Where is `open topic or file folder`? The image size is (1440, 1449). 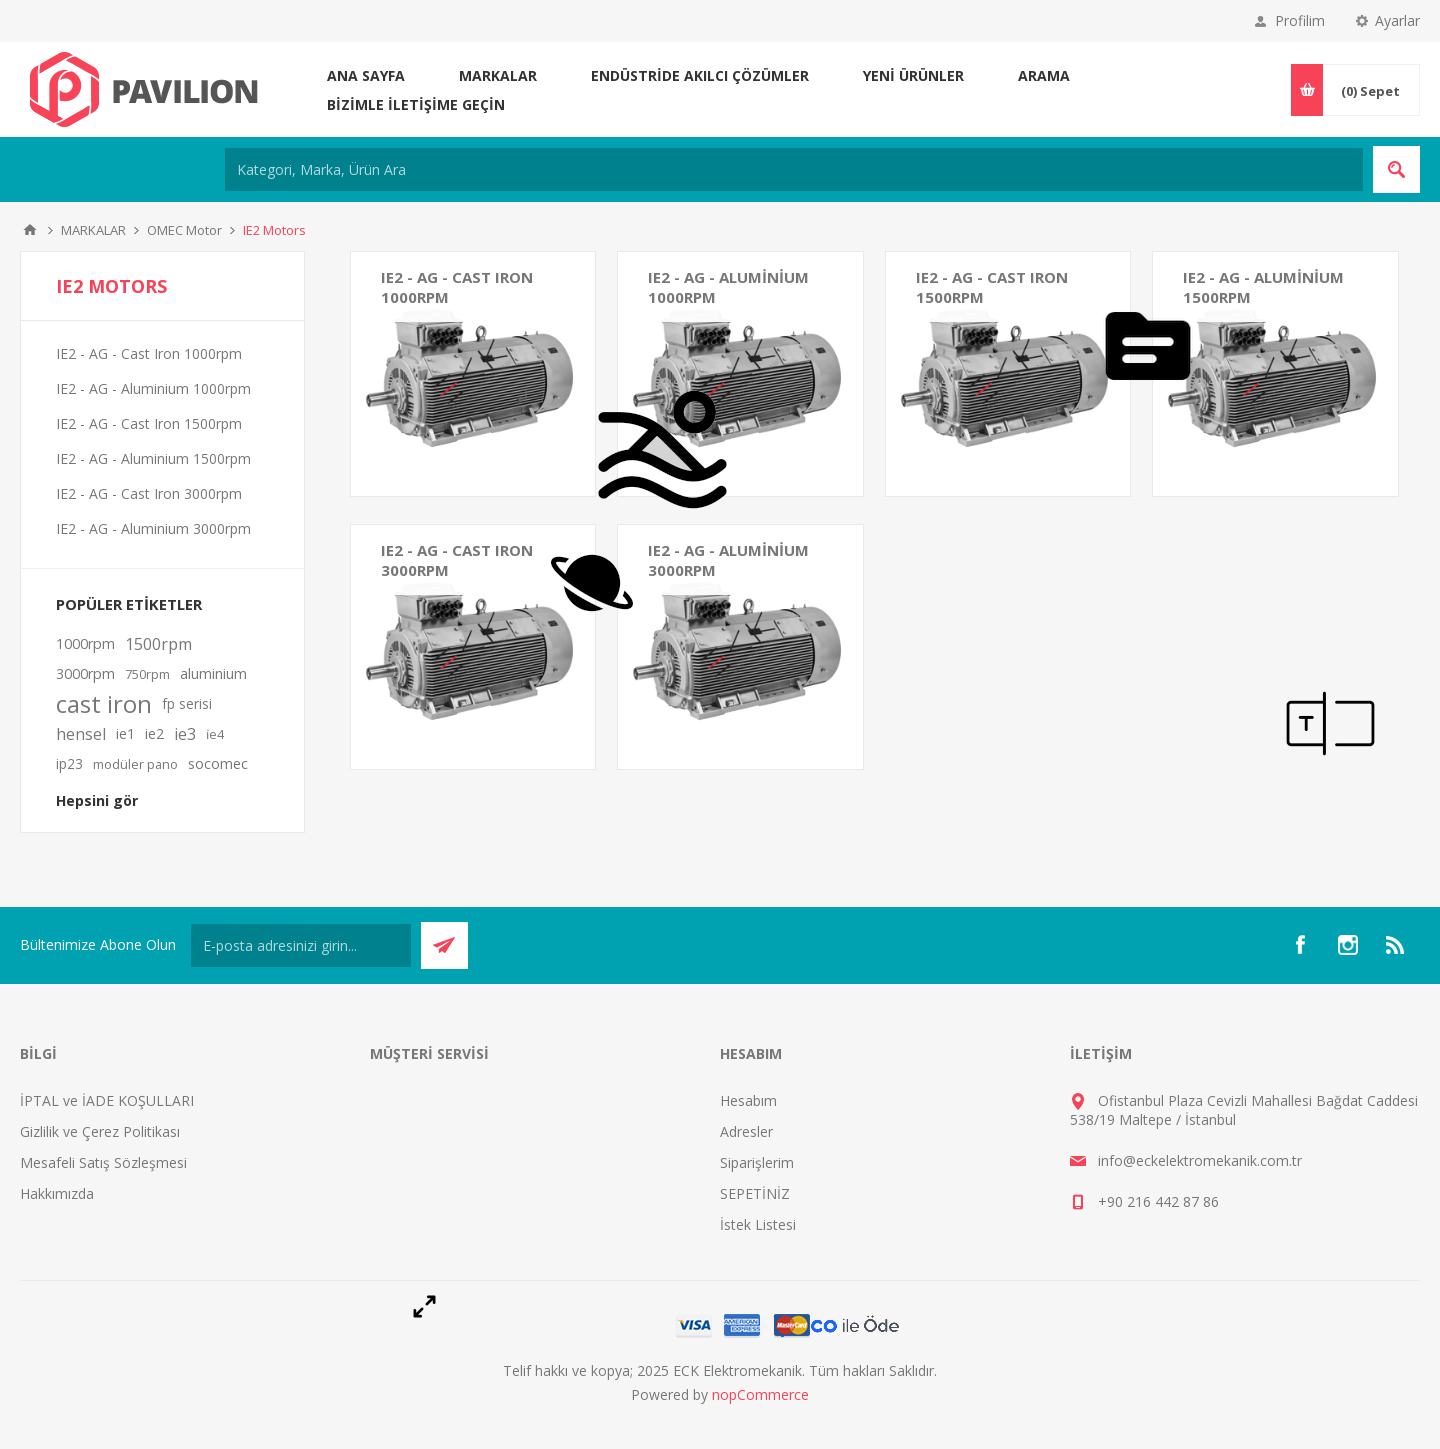 open topic or file folder is located at coordinates (1148, 346).